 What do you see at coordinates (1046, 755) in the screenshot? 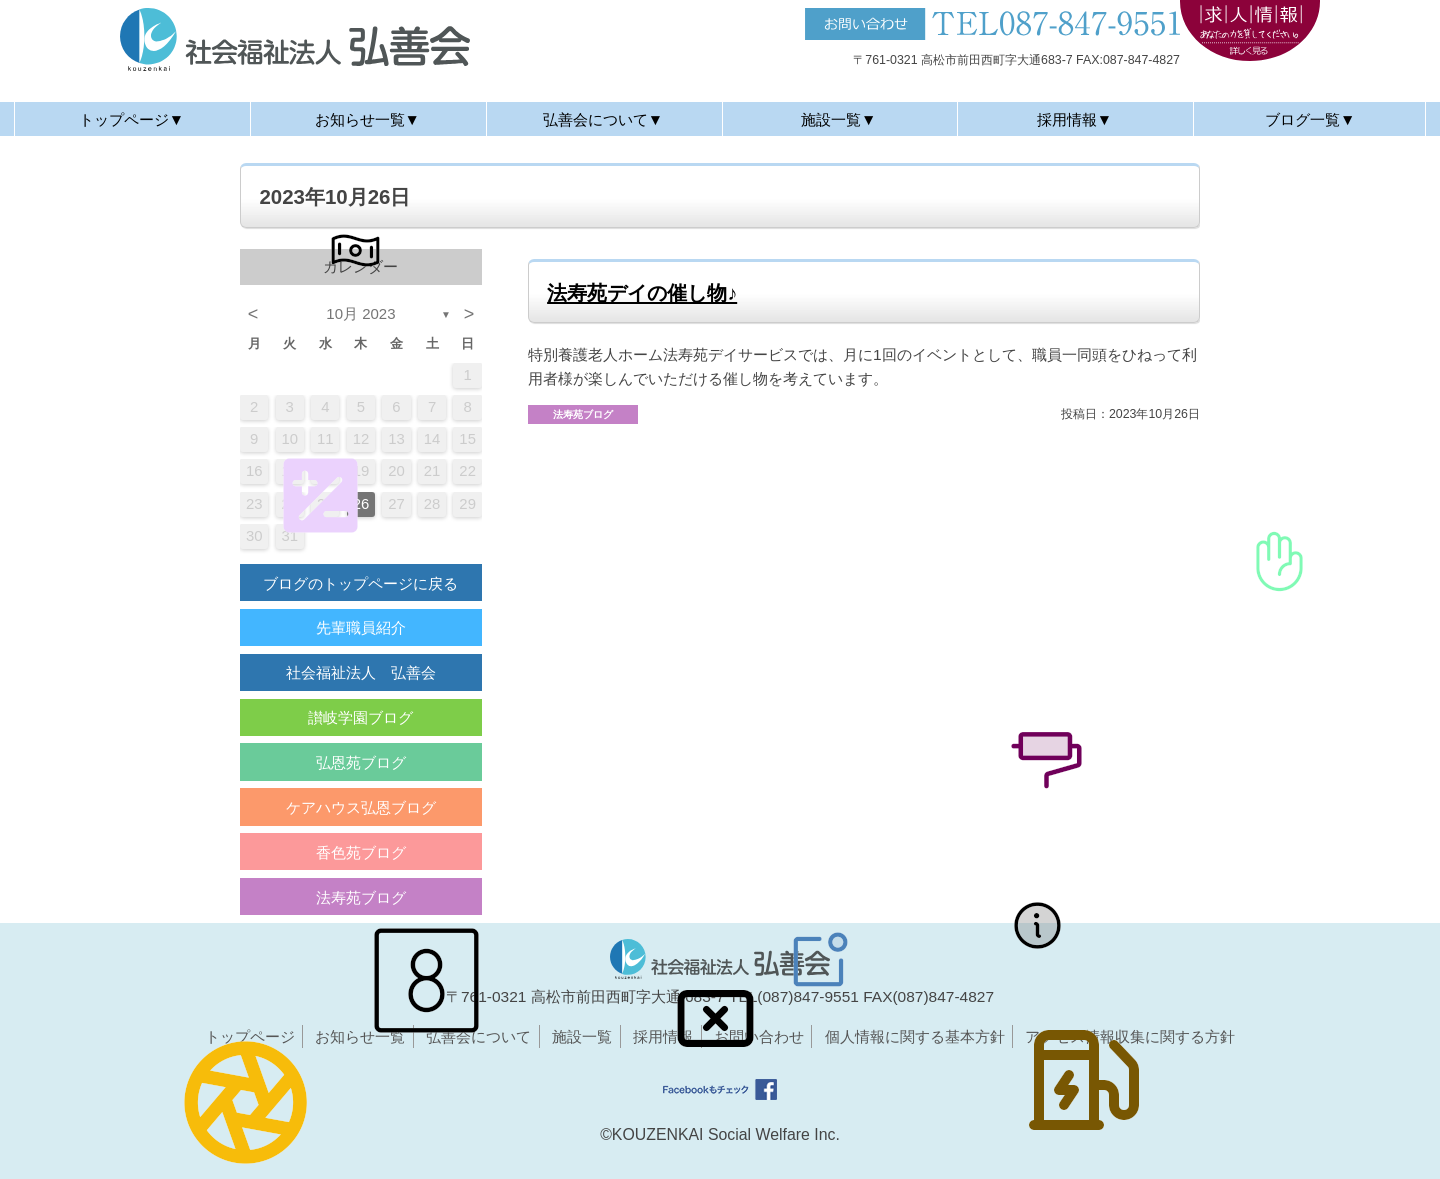
I see `customize theme or appearance settings` at bounding box center [1046, 755].